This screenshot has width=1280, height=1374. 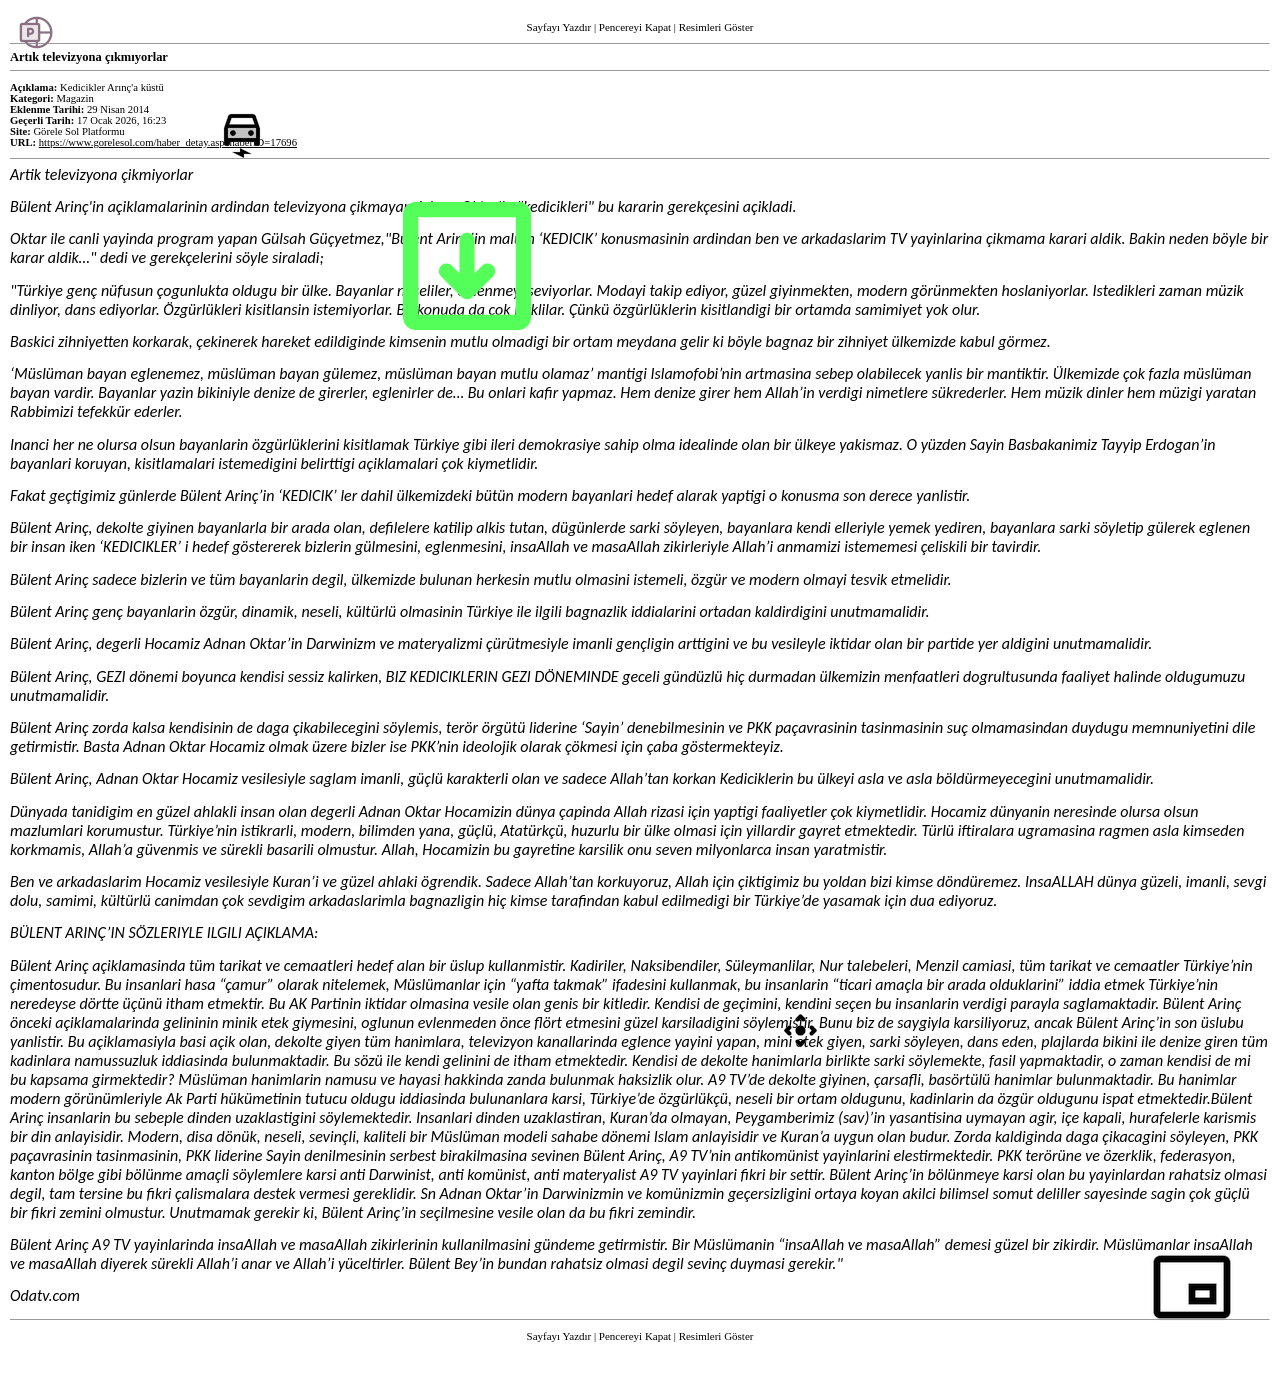 I want to click on enable picture-in-picture mode, so click(x=1192, y=1287).